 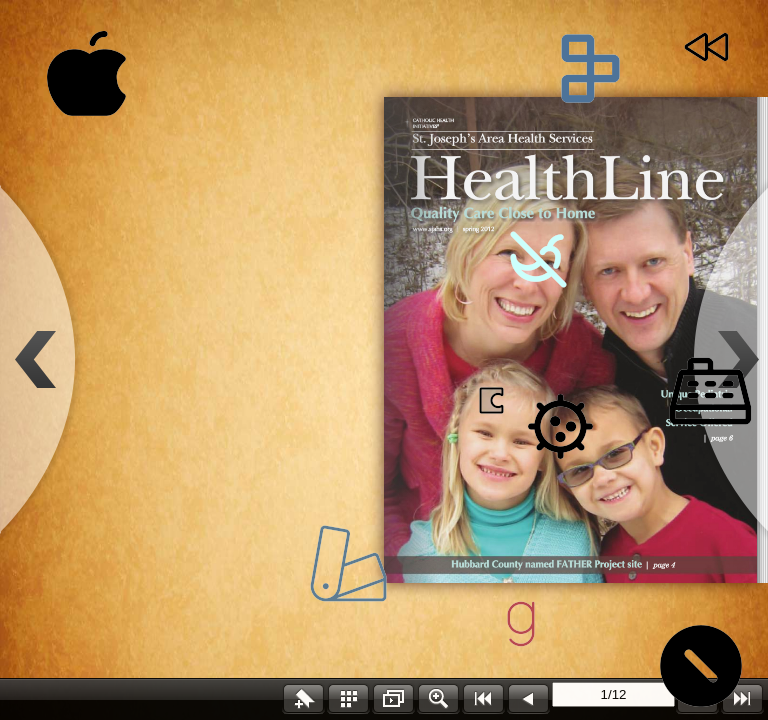 What do you see at coordinates (585, 68) in the screenshot?
I see `open replit` at bounding box center [585, 68].